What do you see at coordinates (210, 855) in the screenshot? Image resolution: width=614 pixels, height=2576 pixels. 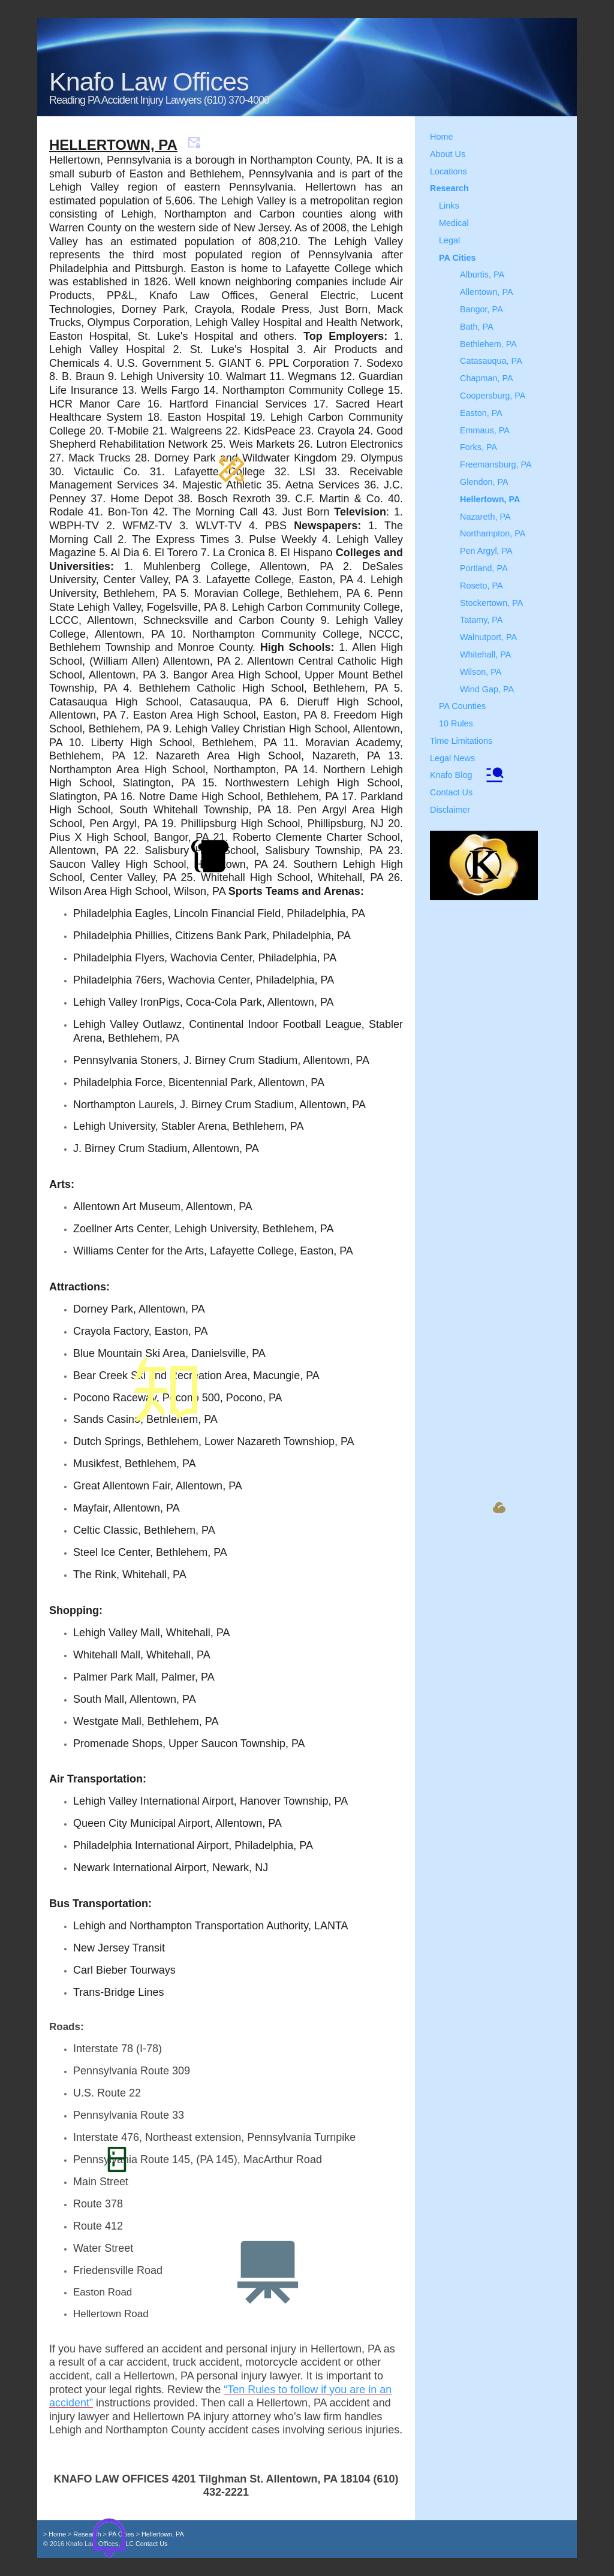 I see `browse bakery or bread products` at bounding box center [210, 855].